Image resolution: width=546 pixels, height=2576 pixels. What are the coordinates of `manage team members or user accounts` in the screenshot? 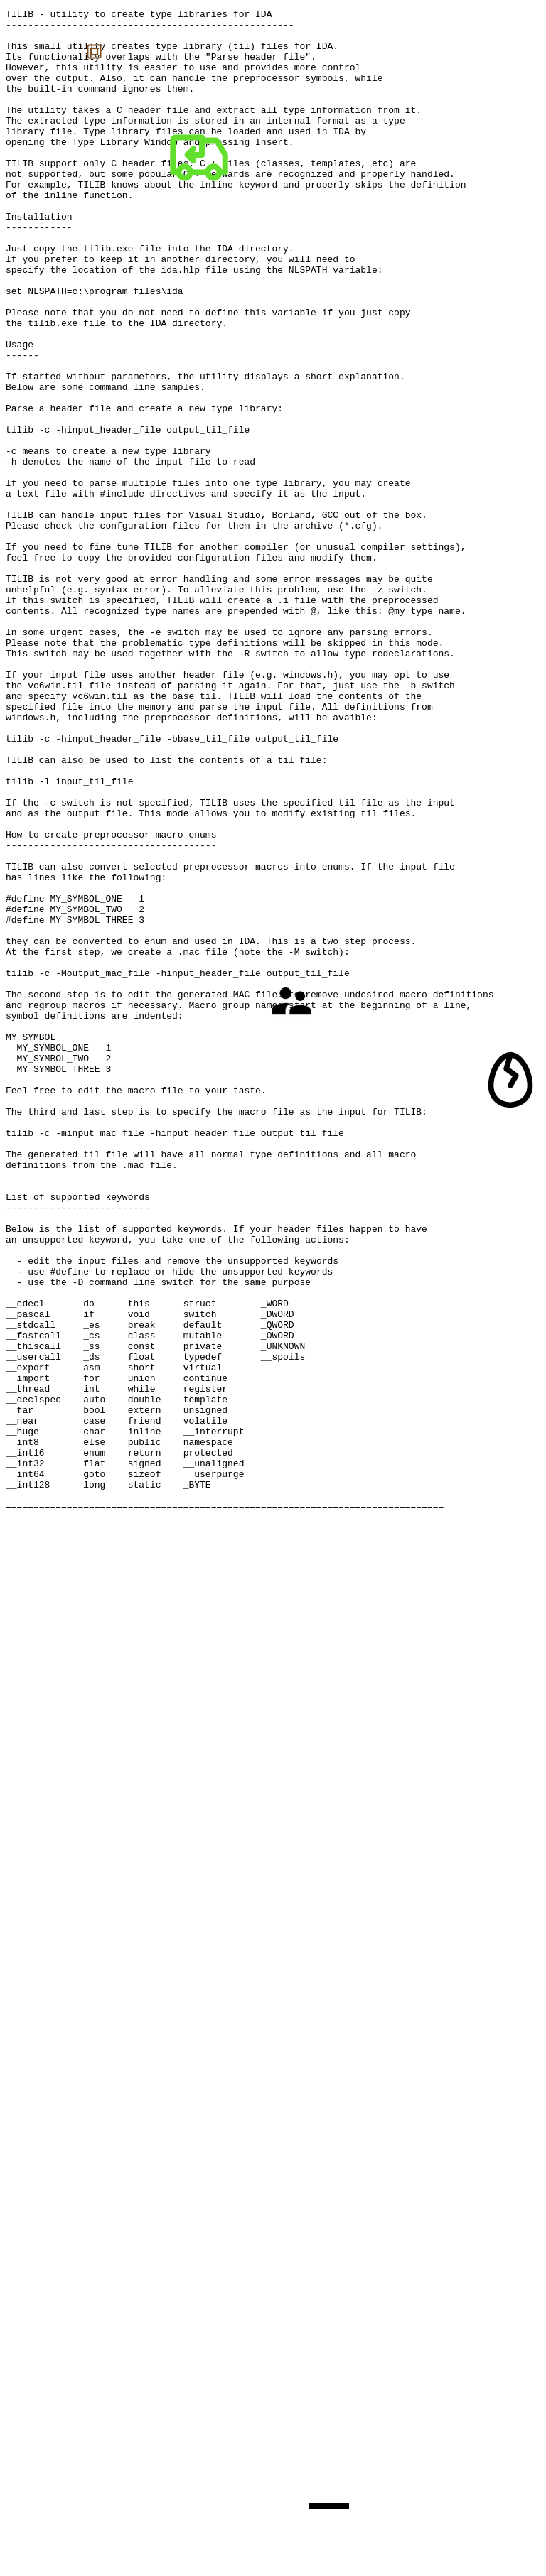 It's located at (291, 1001).